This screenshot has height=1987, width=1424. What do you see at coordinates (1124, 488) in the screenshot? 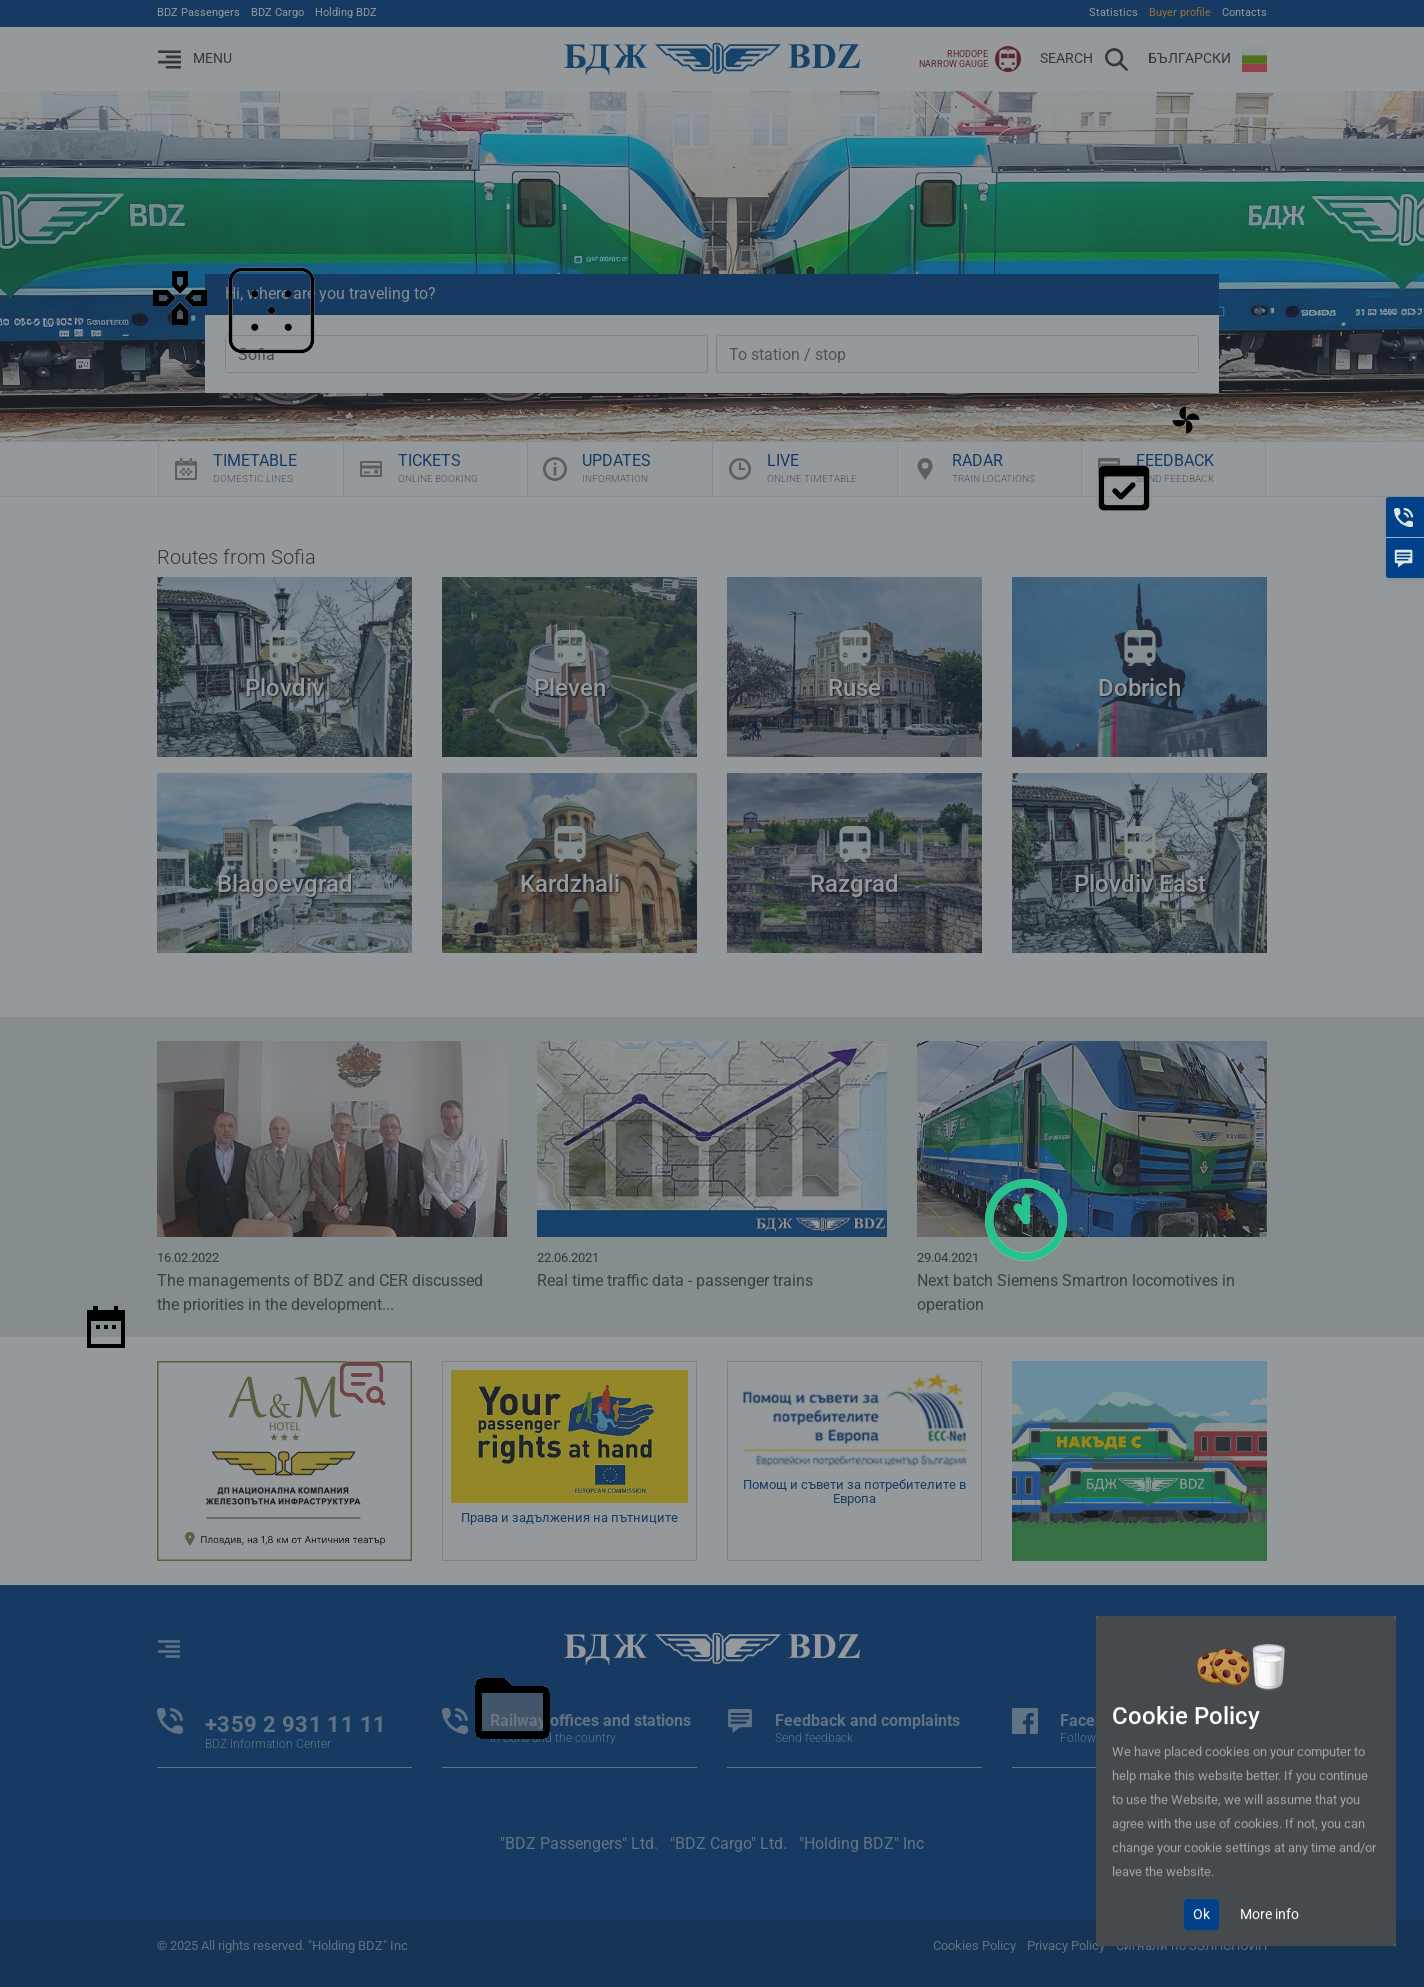
I see `domain verification complete` at bounding box center [1124, 488].